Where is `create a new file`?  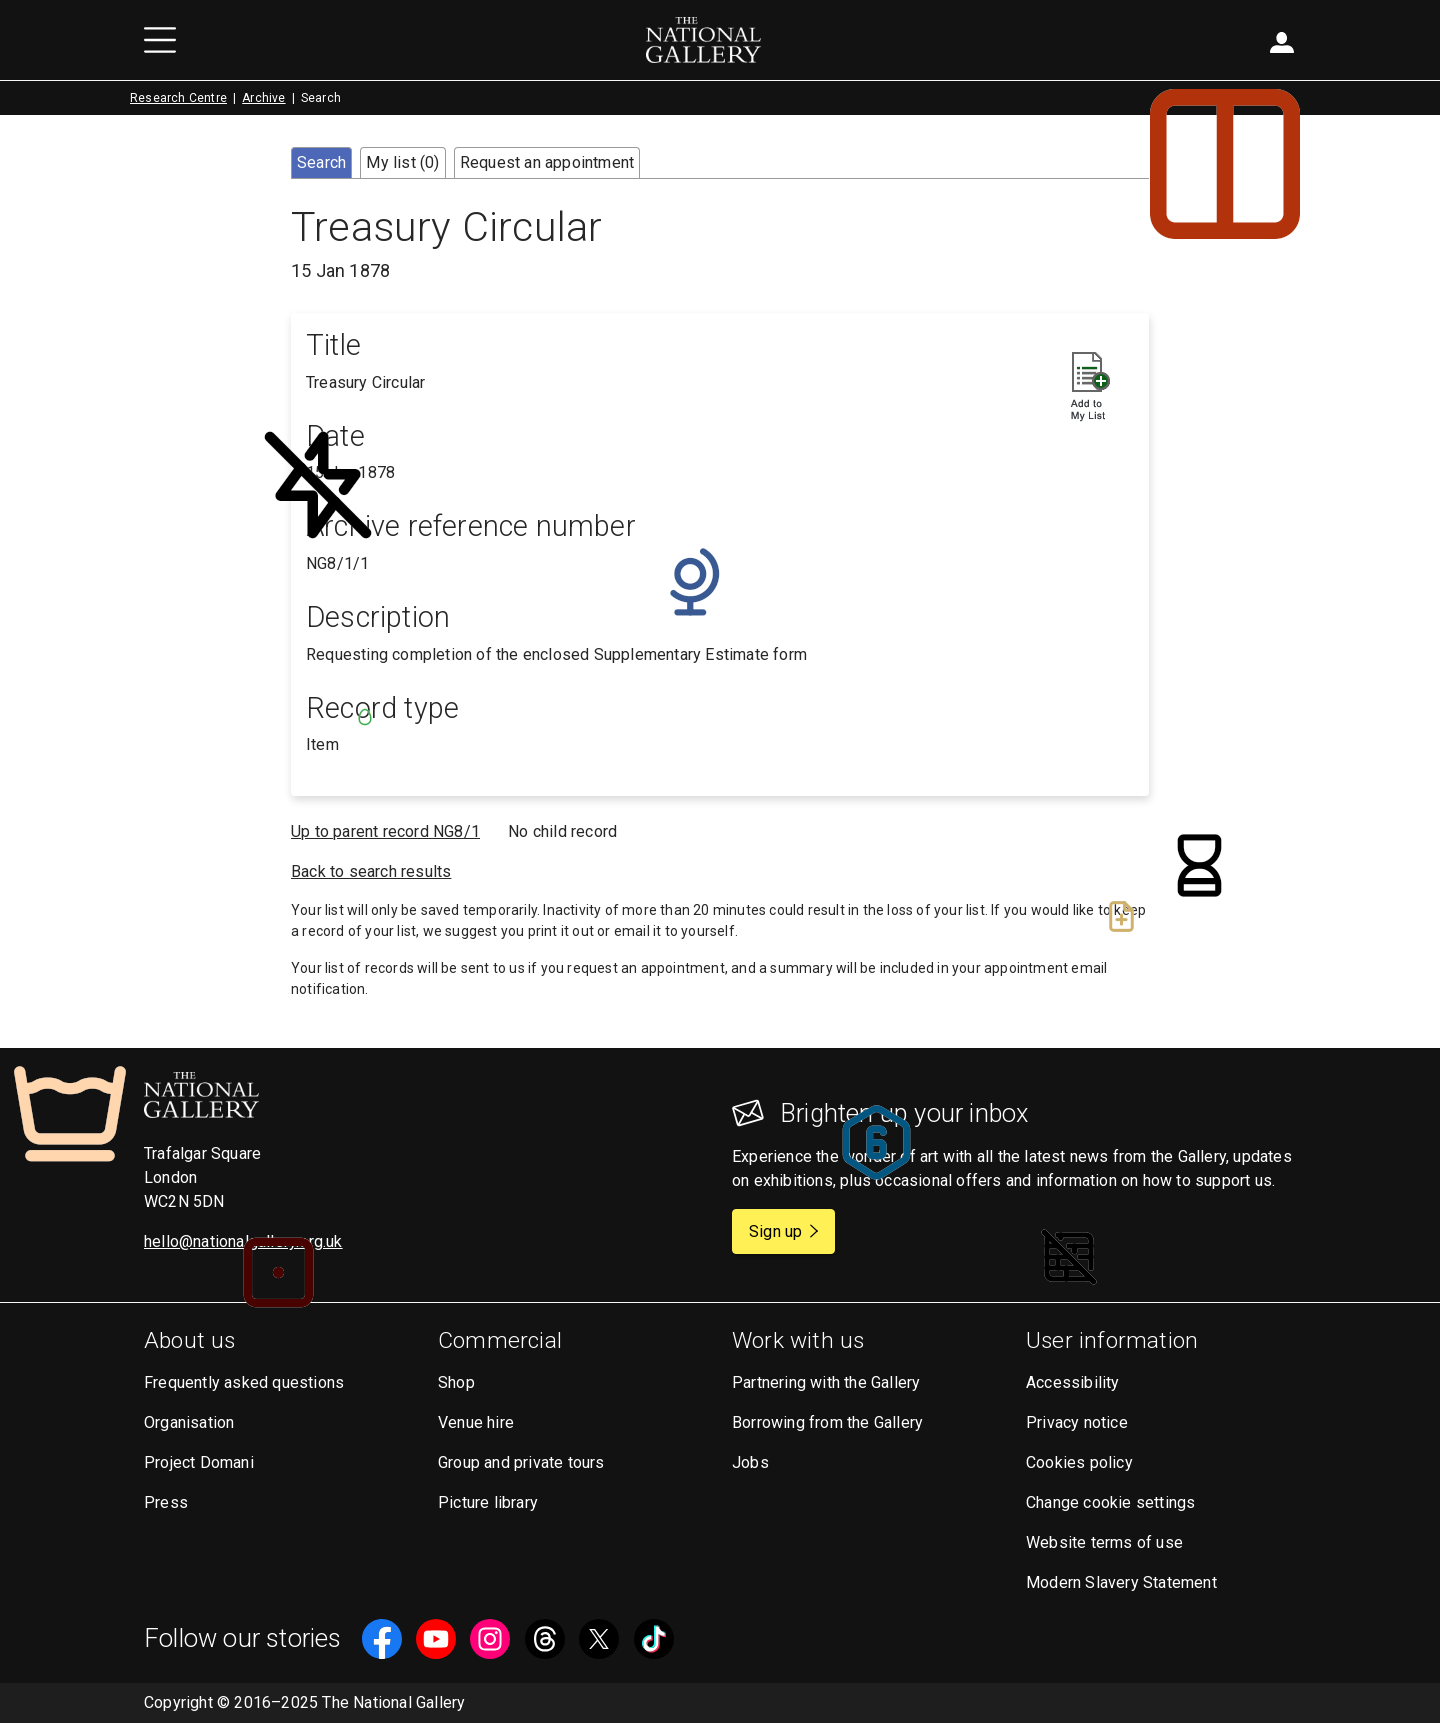 create a new file is located at coordinates (1121, 916).